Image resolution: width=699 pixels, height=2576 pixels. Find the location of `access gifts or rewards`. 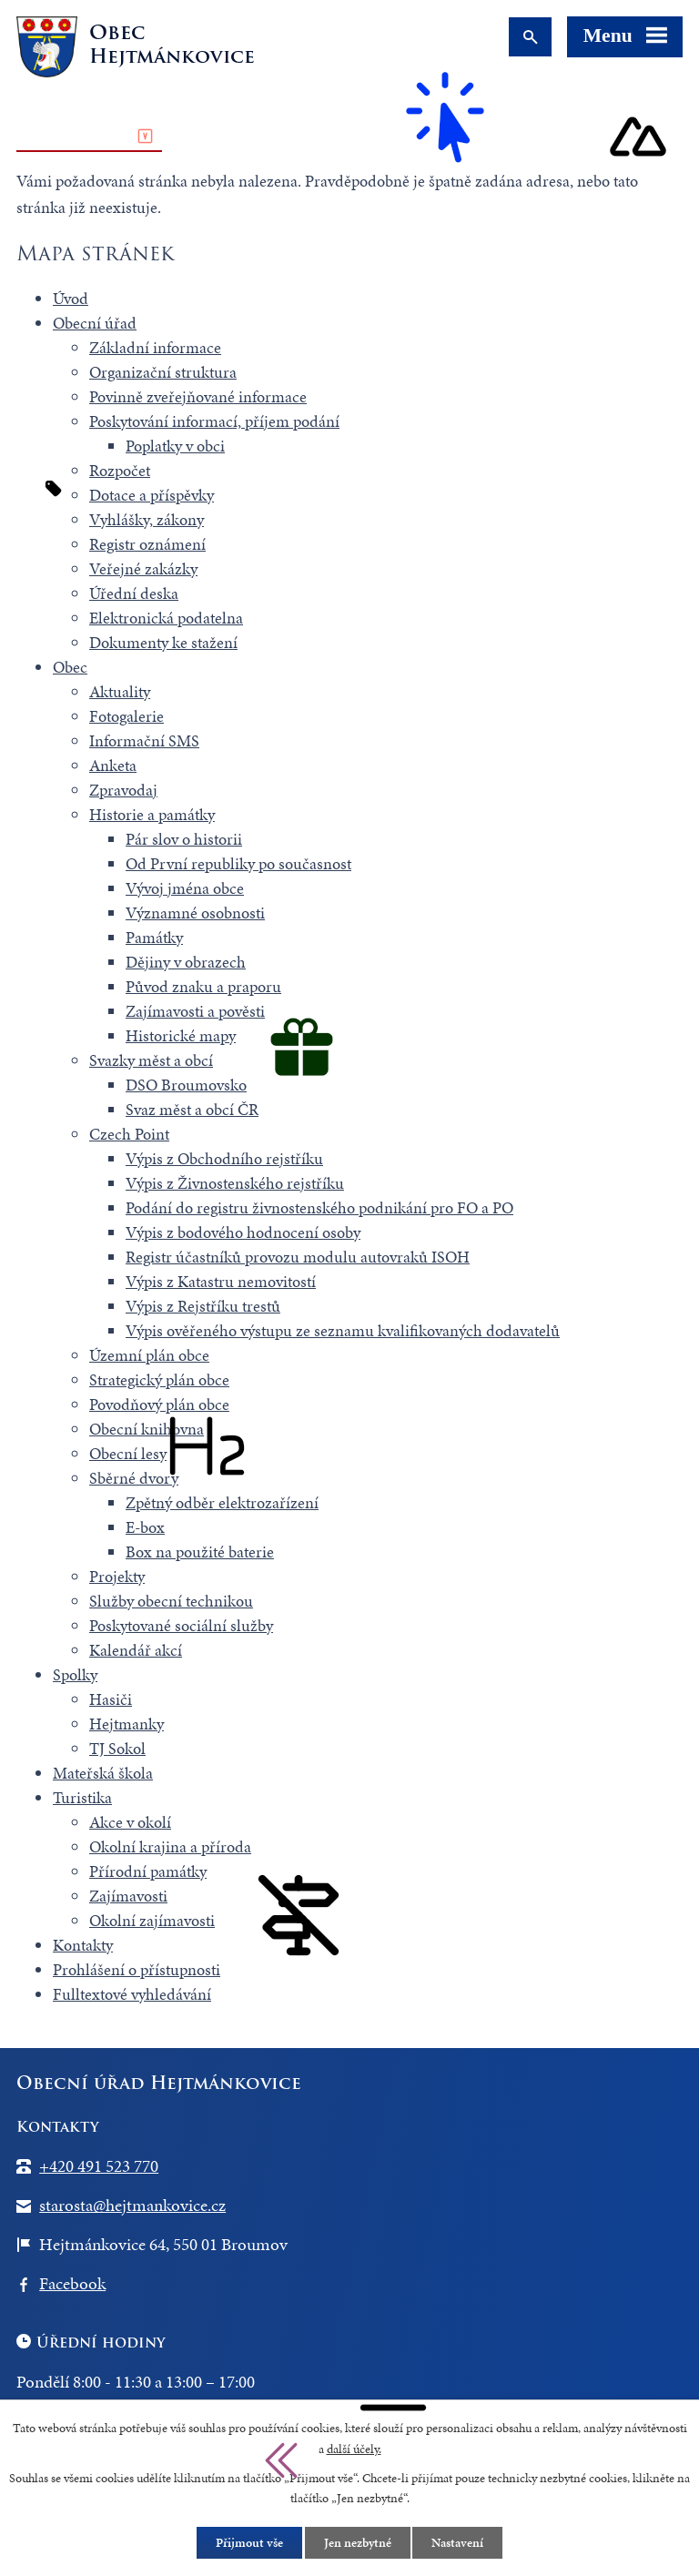

access gifts or rewards is located at coordinates (301, 1047).